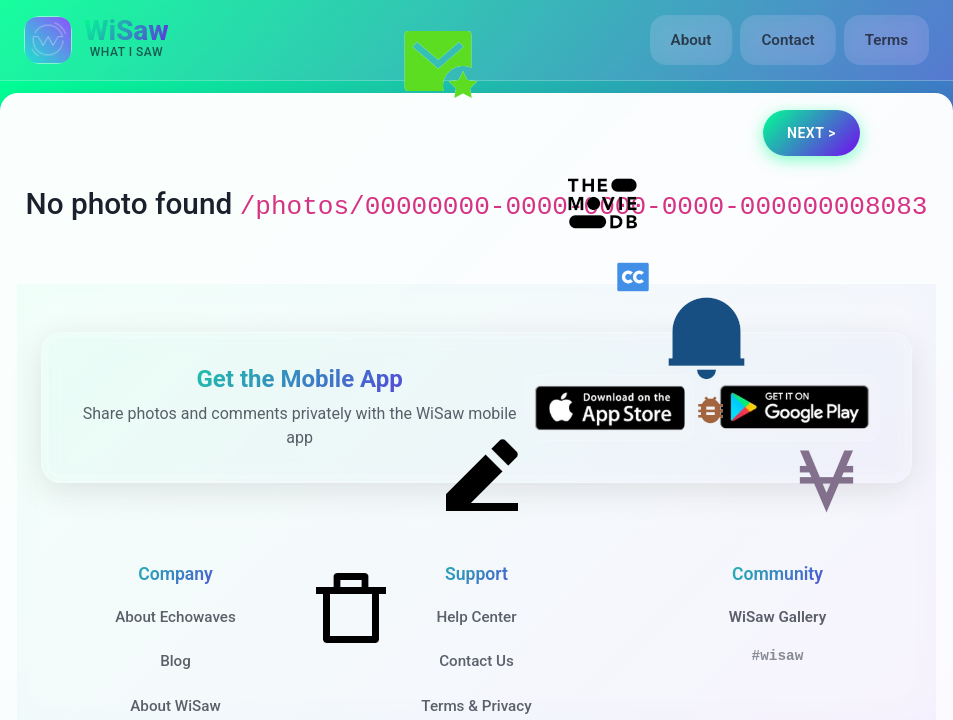 This screenshot has width=953, height=720. What do you see at coordinates (602, 203) in the screenshot?
I see `visit The Movie Database (TMDB) website` at bounding box center [602, 203].